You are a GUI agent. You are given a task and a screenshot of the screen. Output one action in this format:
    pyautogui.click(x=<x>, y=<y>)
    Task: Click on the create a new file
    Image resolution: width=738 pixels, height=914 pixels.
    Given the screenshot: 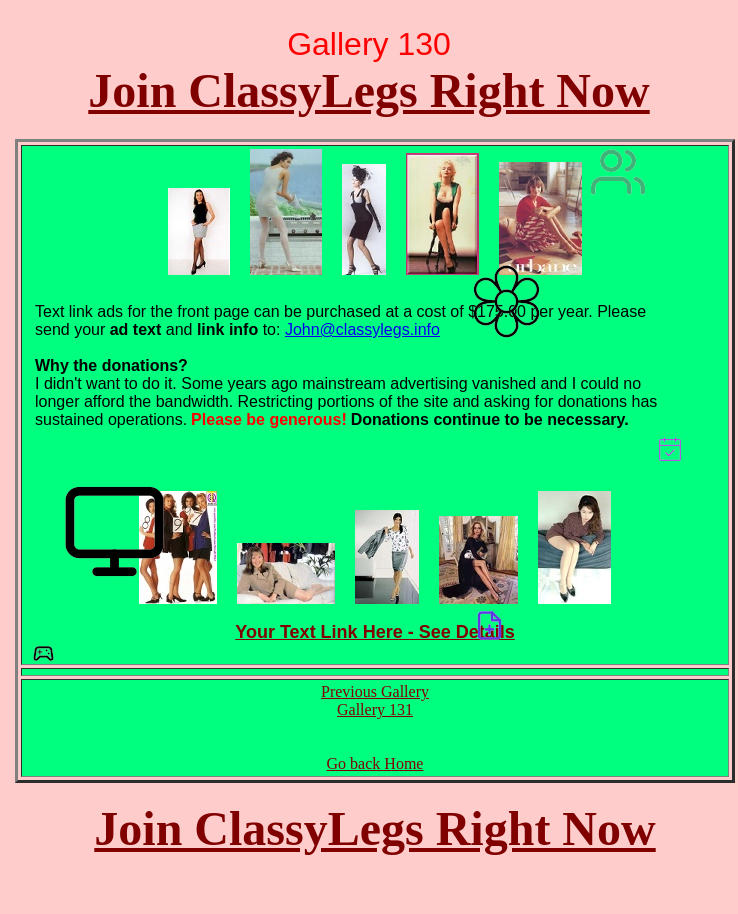 What is the action you would take?
    pyautogui.click(x=489, y=625)
    